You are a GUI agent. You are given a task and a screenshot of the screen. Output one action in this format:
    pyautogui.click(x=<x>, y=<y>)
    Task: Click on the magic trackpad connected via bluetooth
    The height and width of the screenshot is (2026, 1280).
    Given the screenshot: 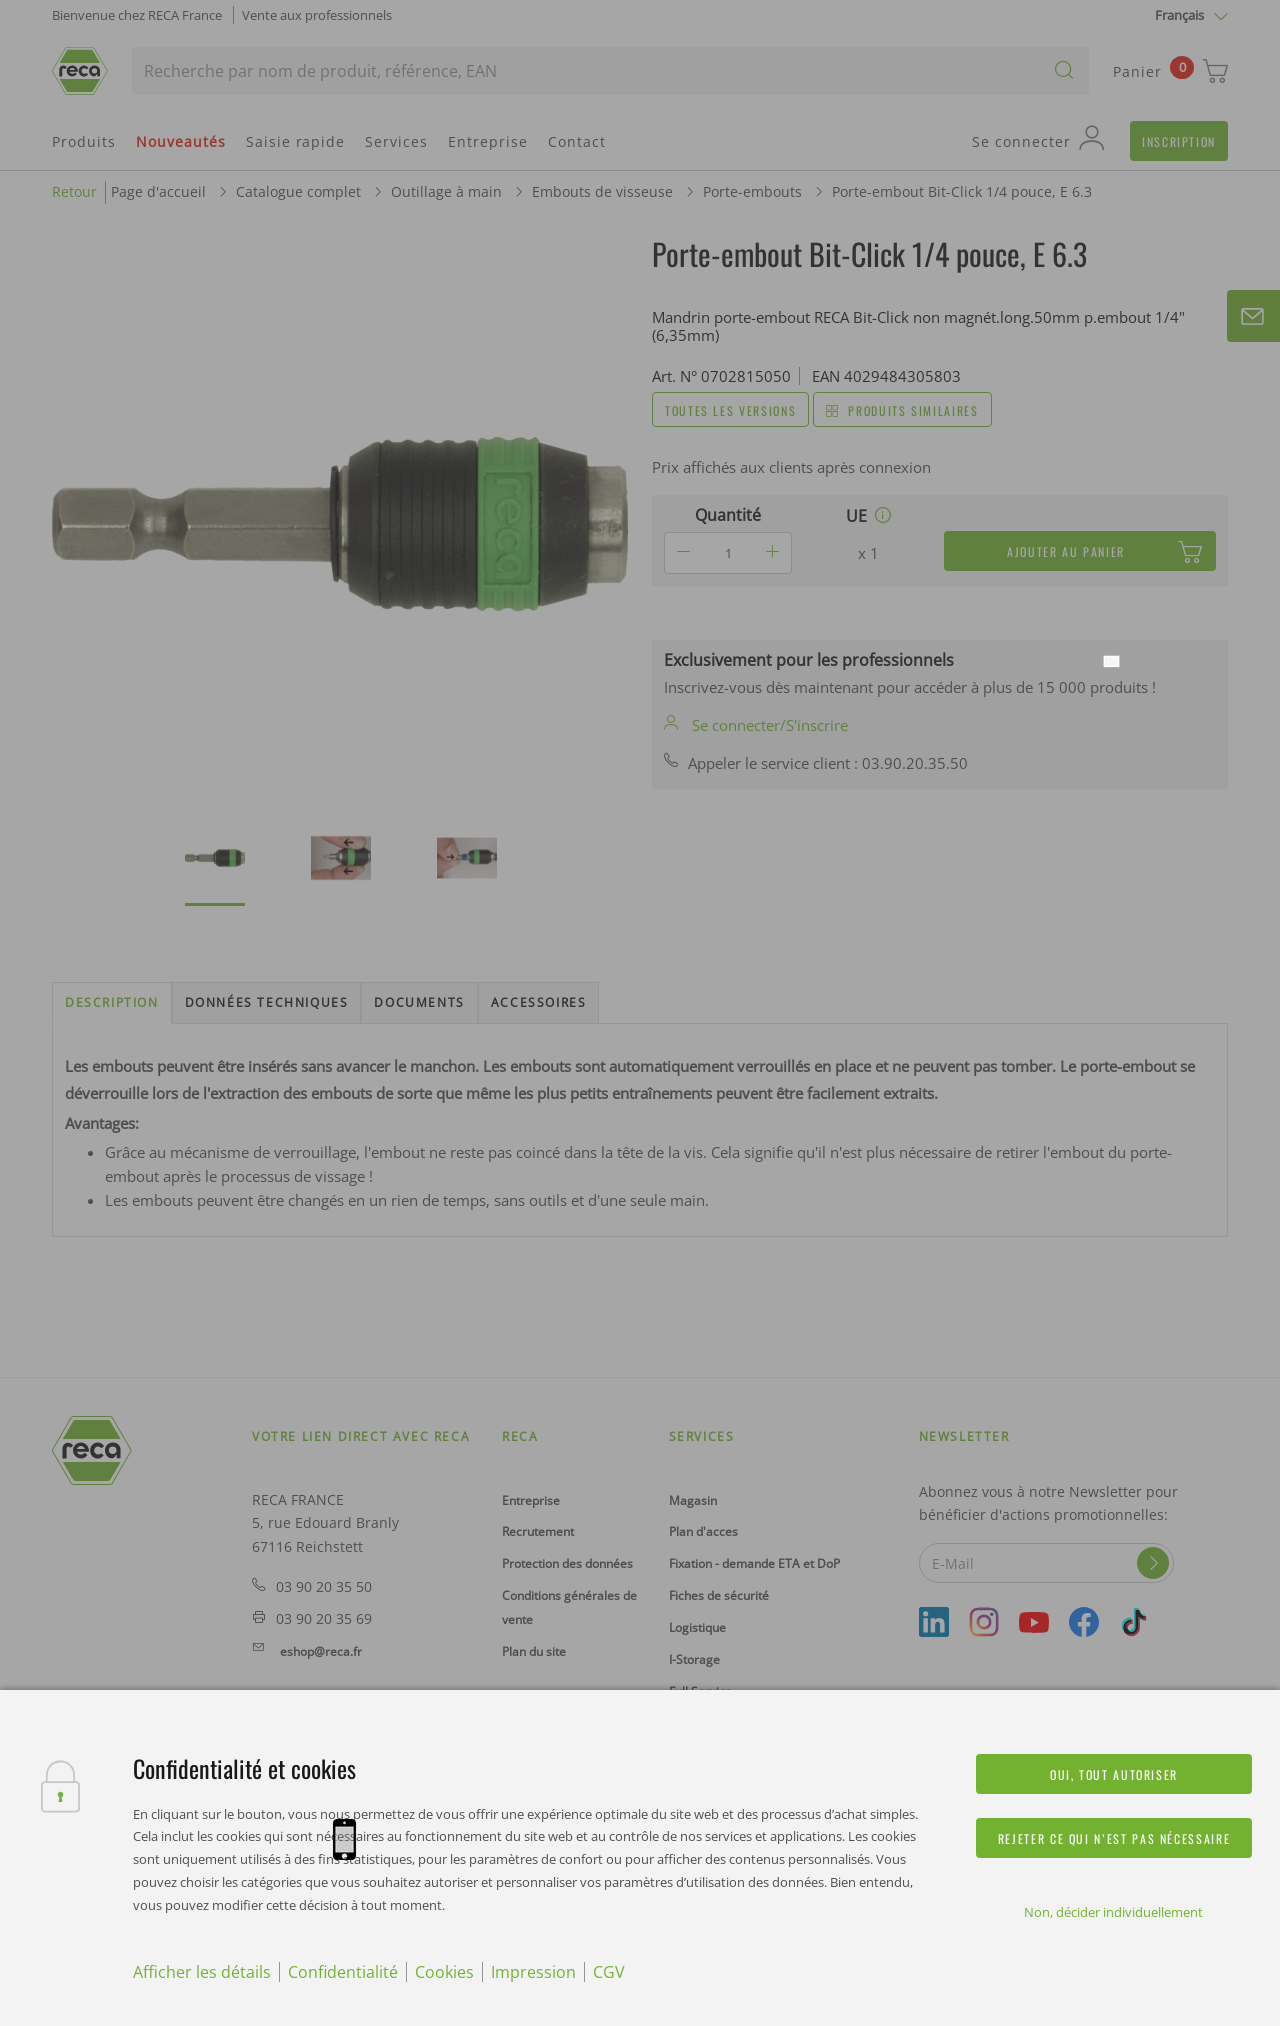 What is the action you would take?
    pyautogui.click(x=1111, y=661)
    